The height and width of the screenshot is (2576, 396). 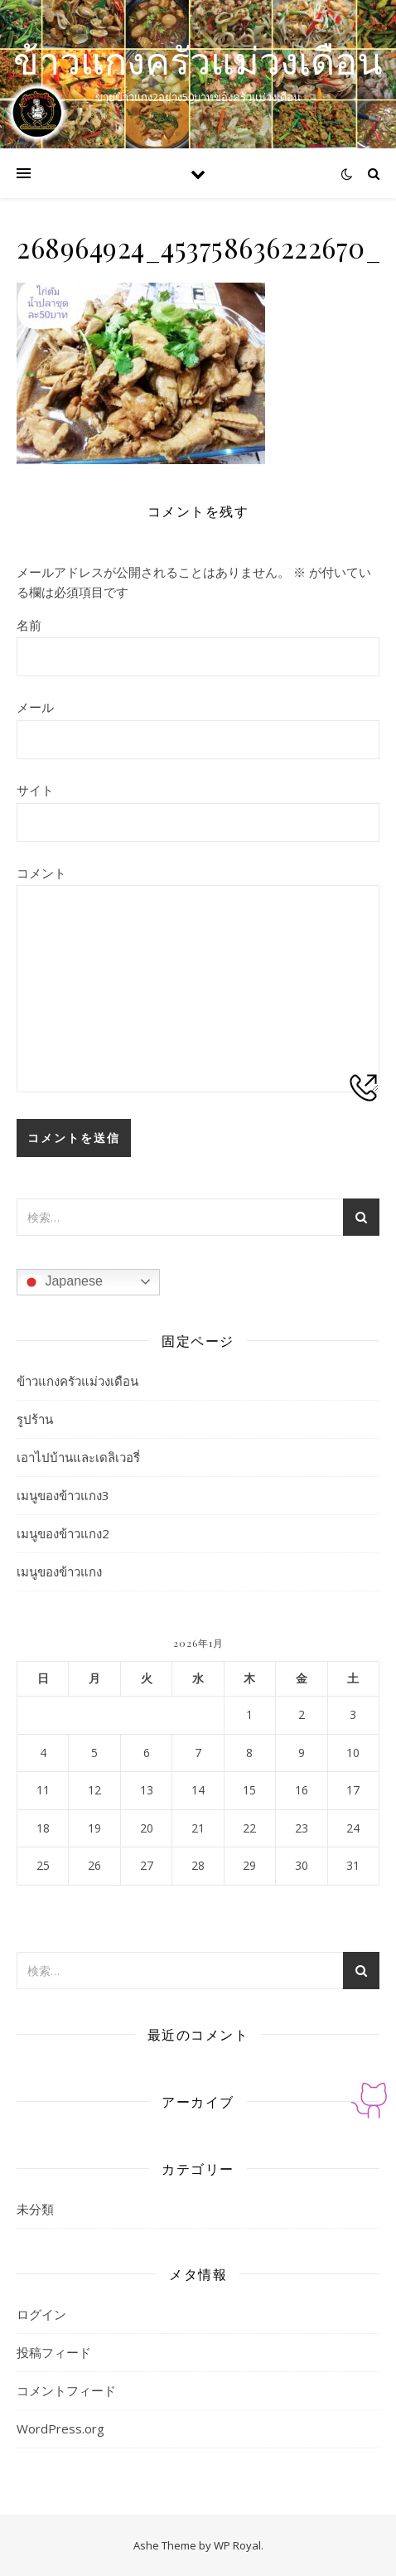 What do you see at coordinates (372, 2099) in the screenshot?
I see `view project on github` at bounding box center [372, 2099].